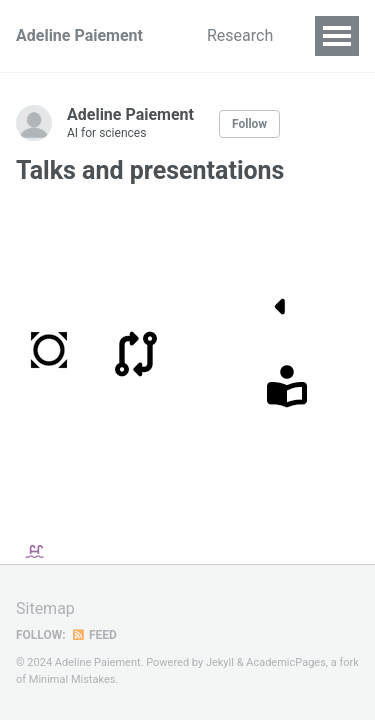 The width and height of the screenshot is (375, 720). What do you see at coordinates (287, 387) in the screenshot?
I see `open reading mode or e-reader view` at bounding box center [287, 387].